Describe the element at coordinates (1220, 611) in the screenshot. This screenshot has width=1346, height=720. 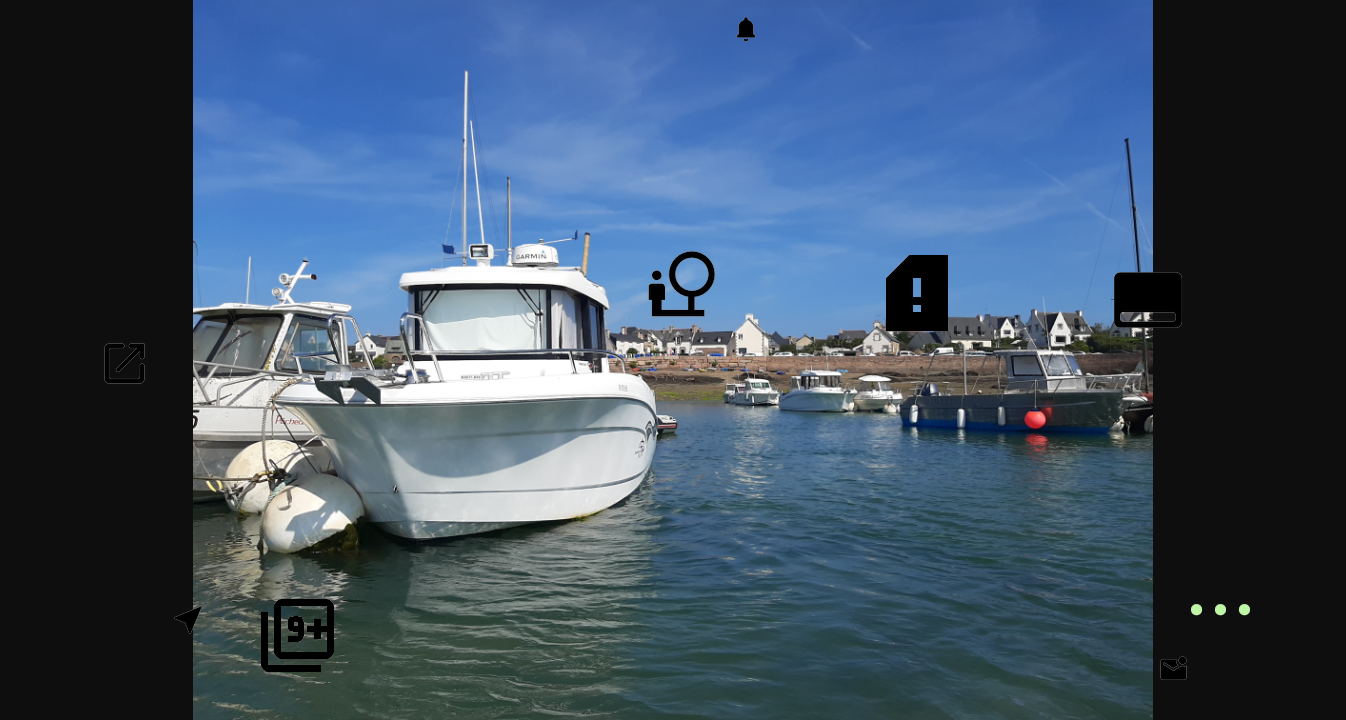
I see `access more options or actions` at that location.